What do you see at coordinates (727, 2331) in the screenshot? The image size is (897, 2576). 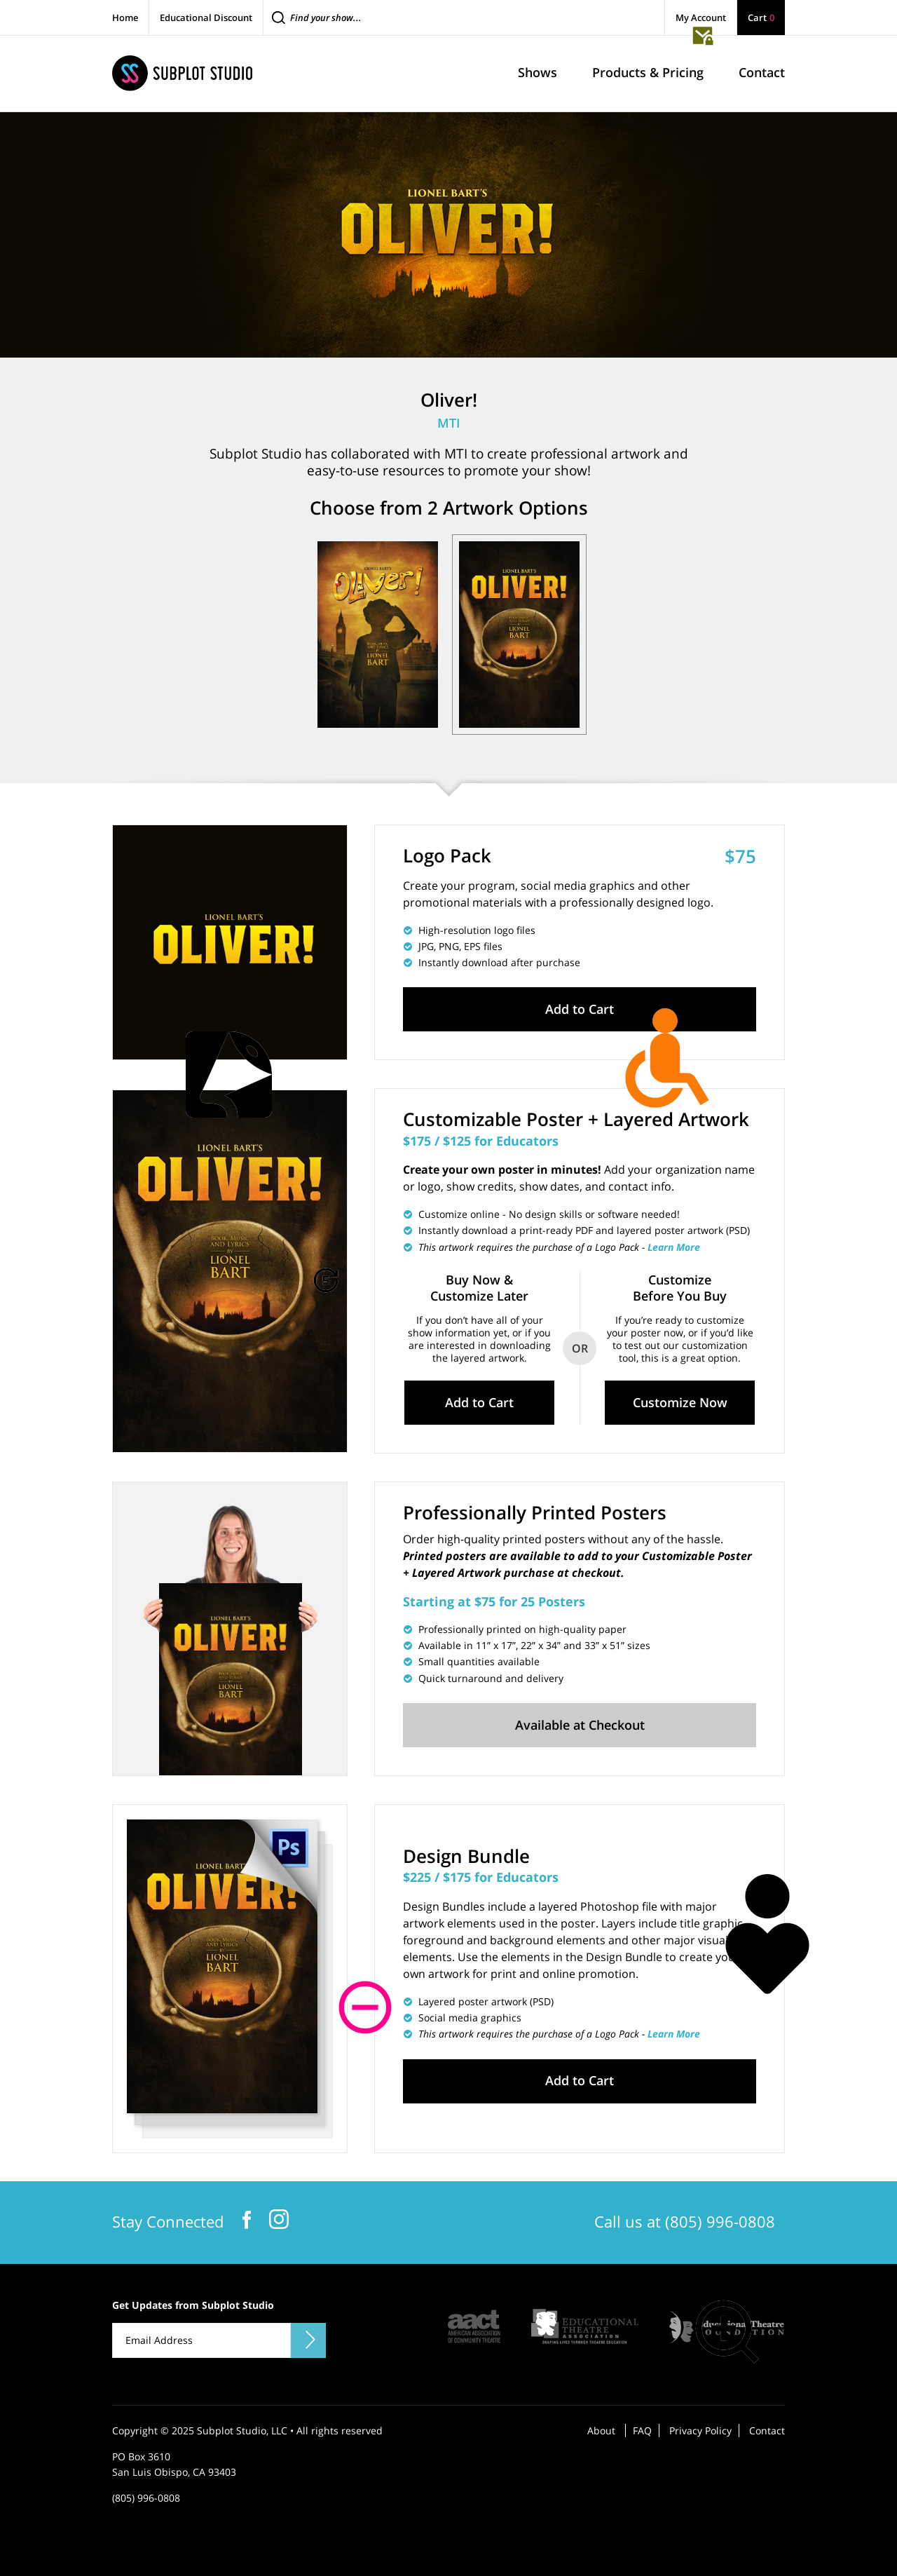 I see `zoom in on content` at bounding box center [727, 2331].